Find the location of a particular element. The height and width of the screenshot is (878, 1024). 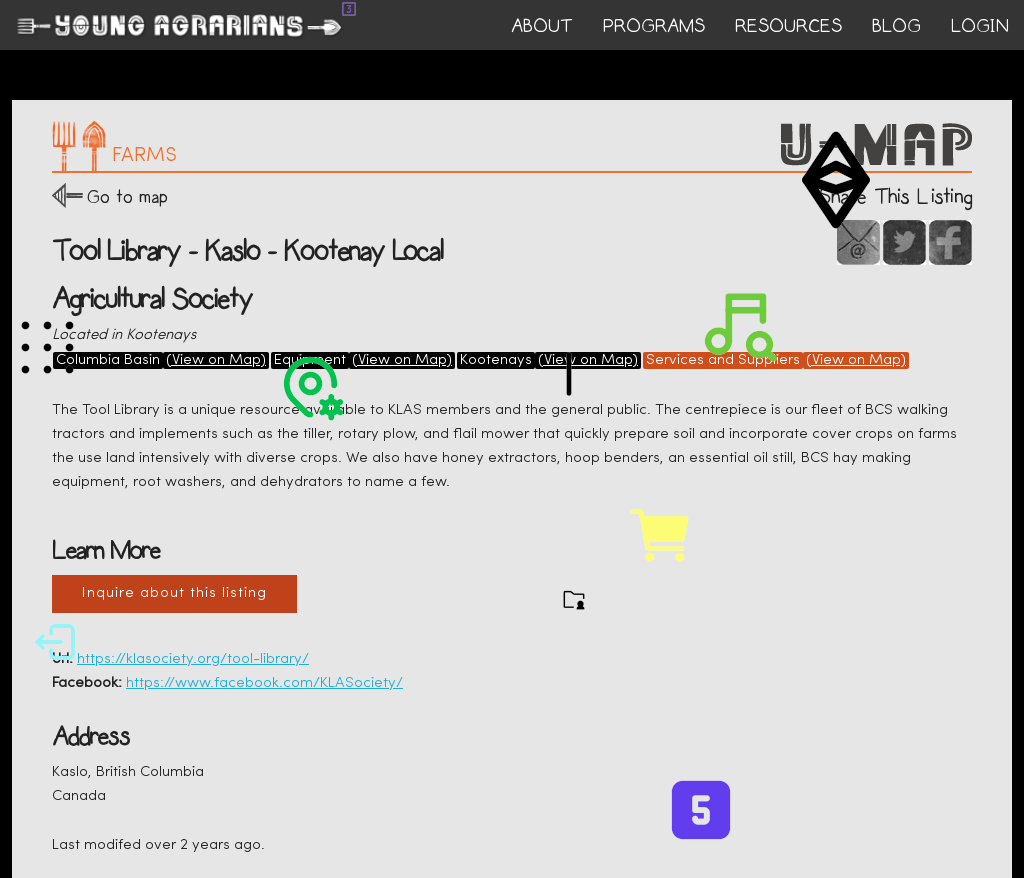

search for songs or music is located at coordinates (739, 324).